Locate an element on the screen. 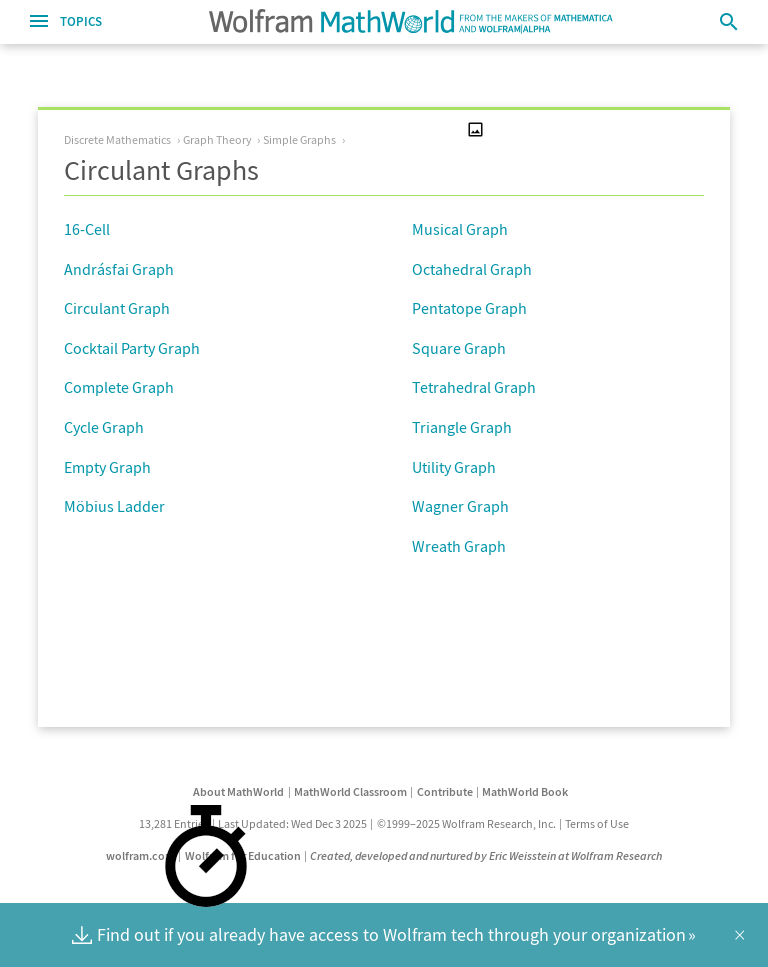  insert an image into your document is located at coordinates (475, 129).